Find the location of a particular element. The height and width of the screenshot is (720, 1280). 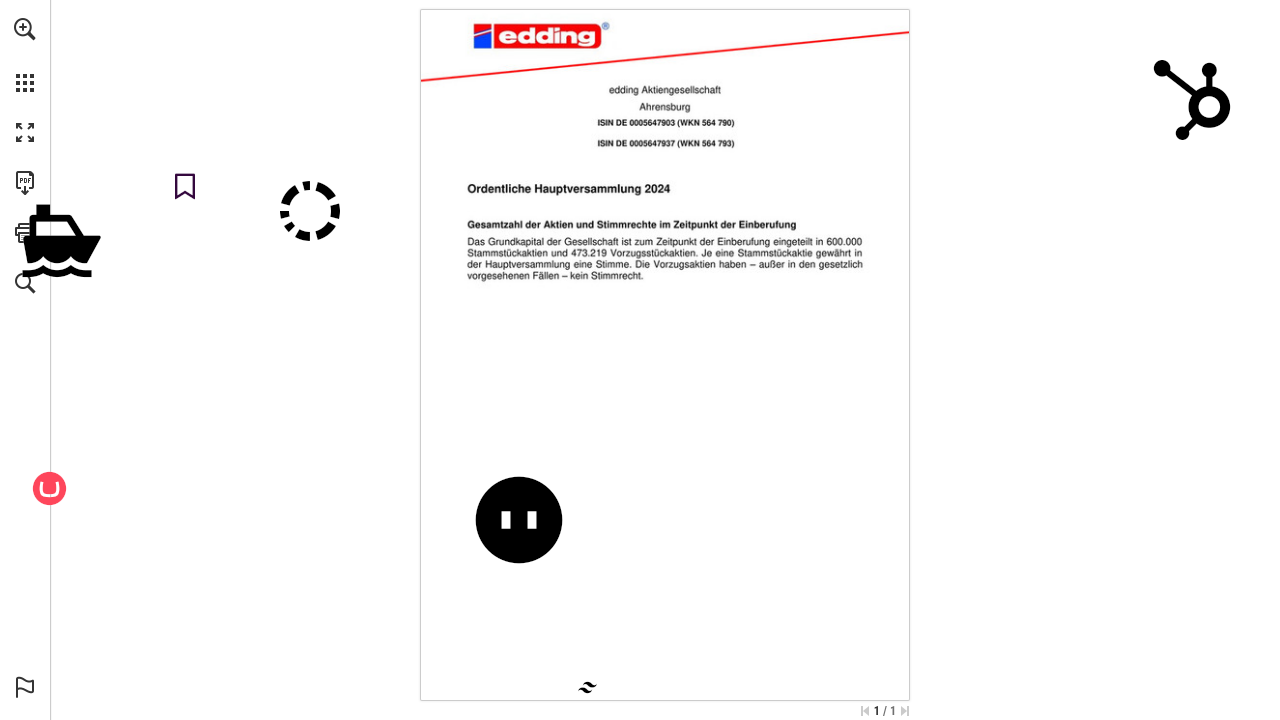

save this item for later is located at coordinates (185, 186).